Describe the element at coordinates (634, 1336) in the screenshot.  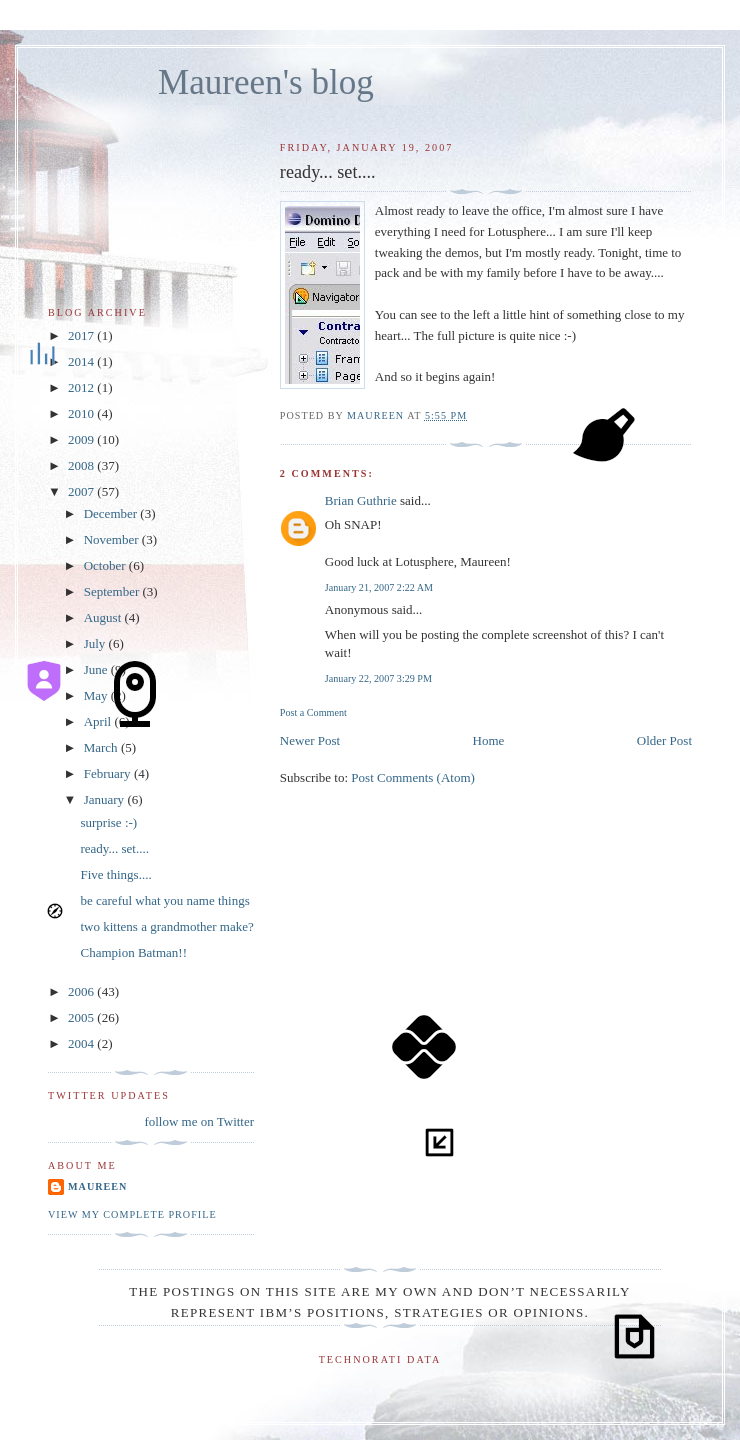
I see `view protected or secured document` at that location.